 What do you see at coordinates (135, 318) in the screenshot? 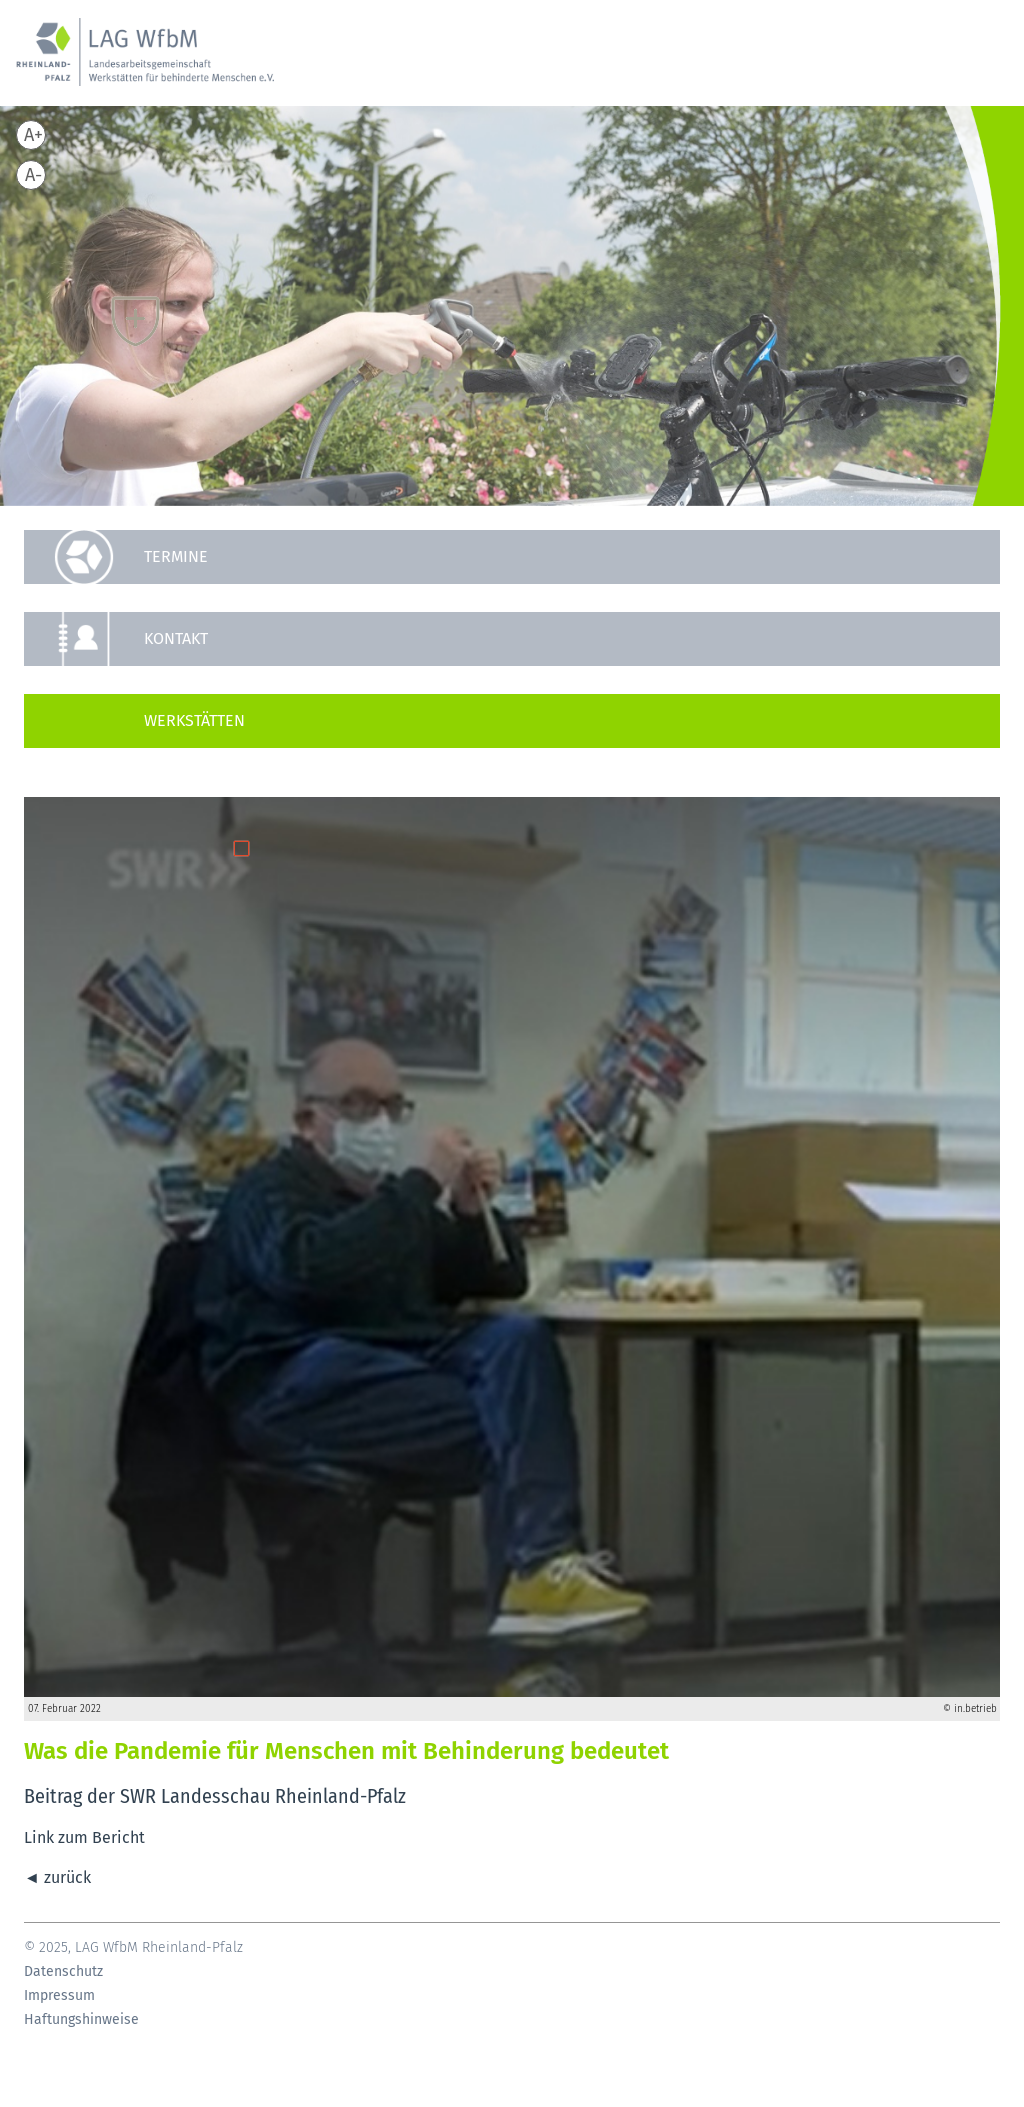
I see `add new security protection` at bounding box center [135, 318].